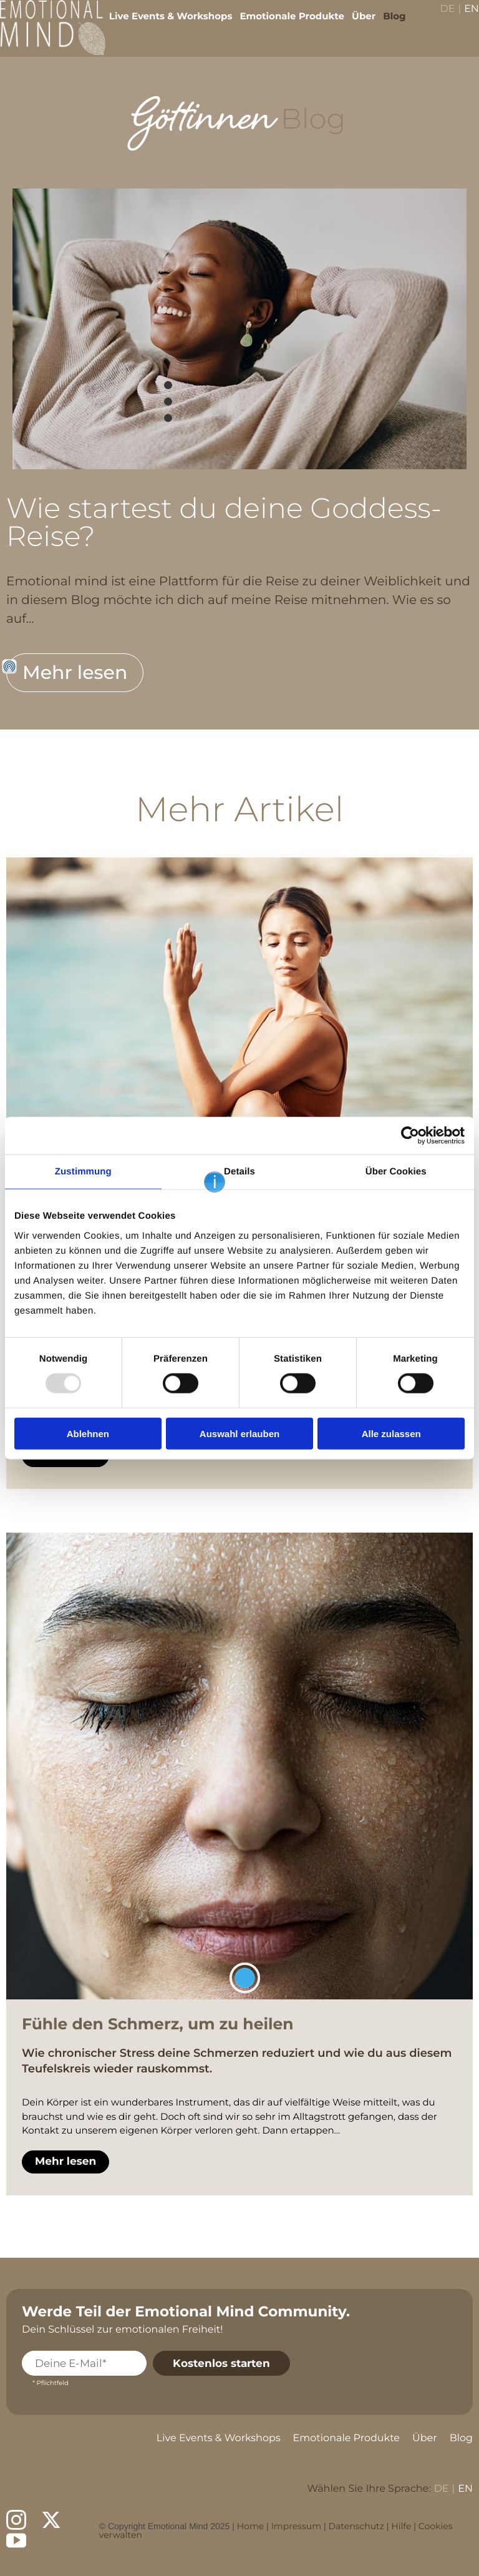 This screenshot has width=479, height=2576. Describe the element at coordinates (168, 401) in the screenshot. I see `access more options or settings` at that location.